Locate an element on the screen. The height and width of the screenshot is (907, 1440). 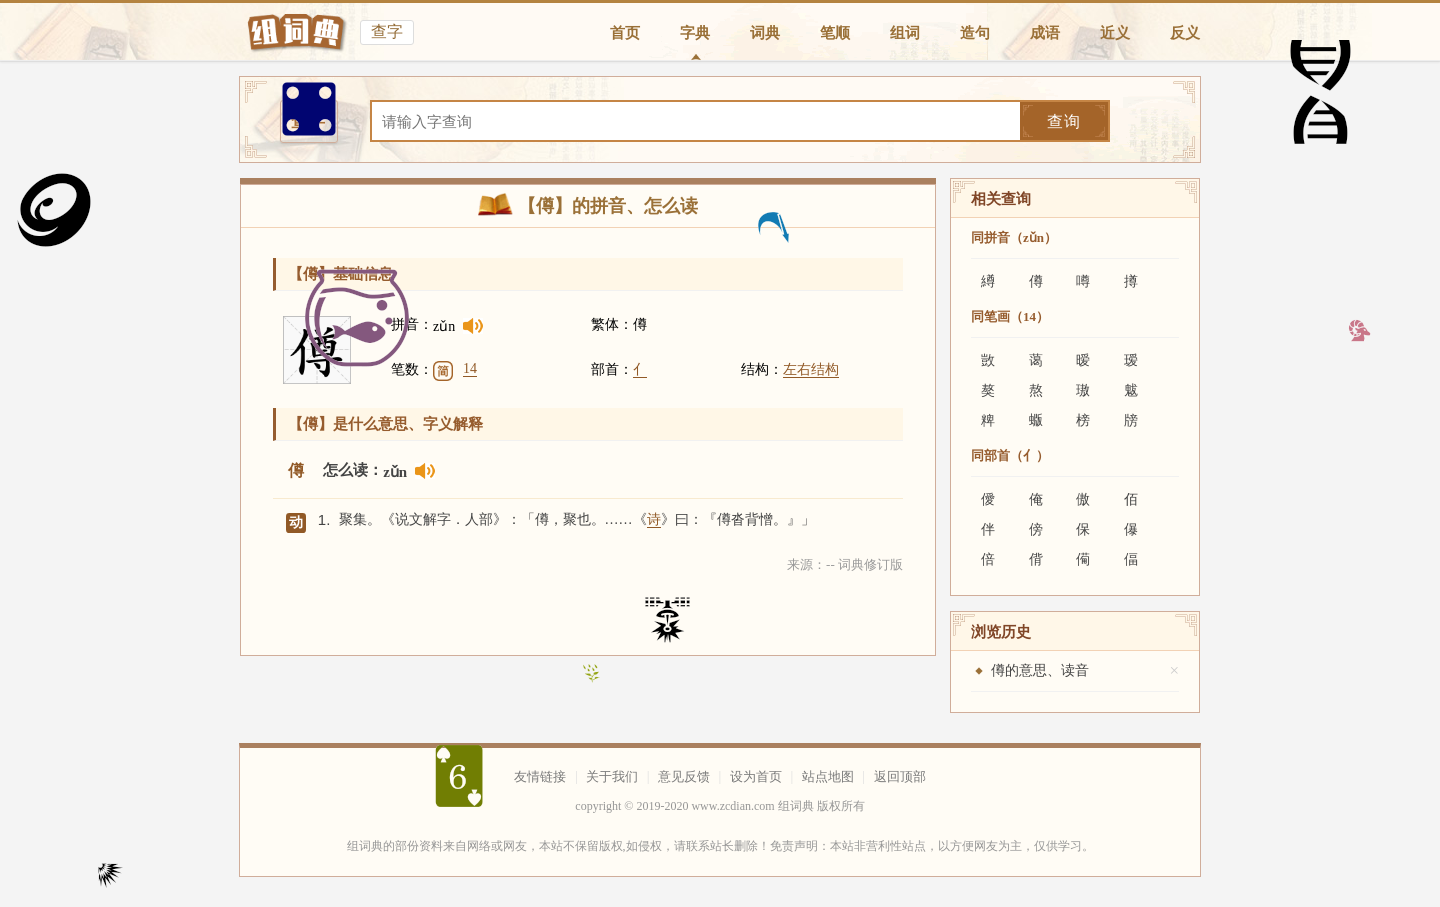
access genetic or DNA-related features is located at coordinates (1321, 92).